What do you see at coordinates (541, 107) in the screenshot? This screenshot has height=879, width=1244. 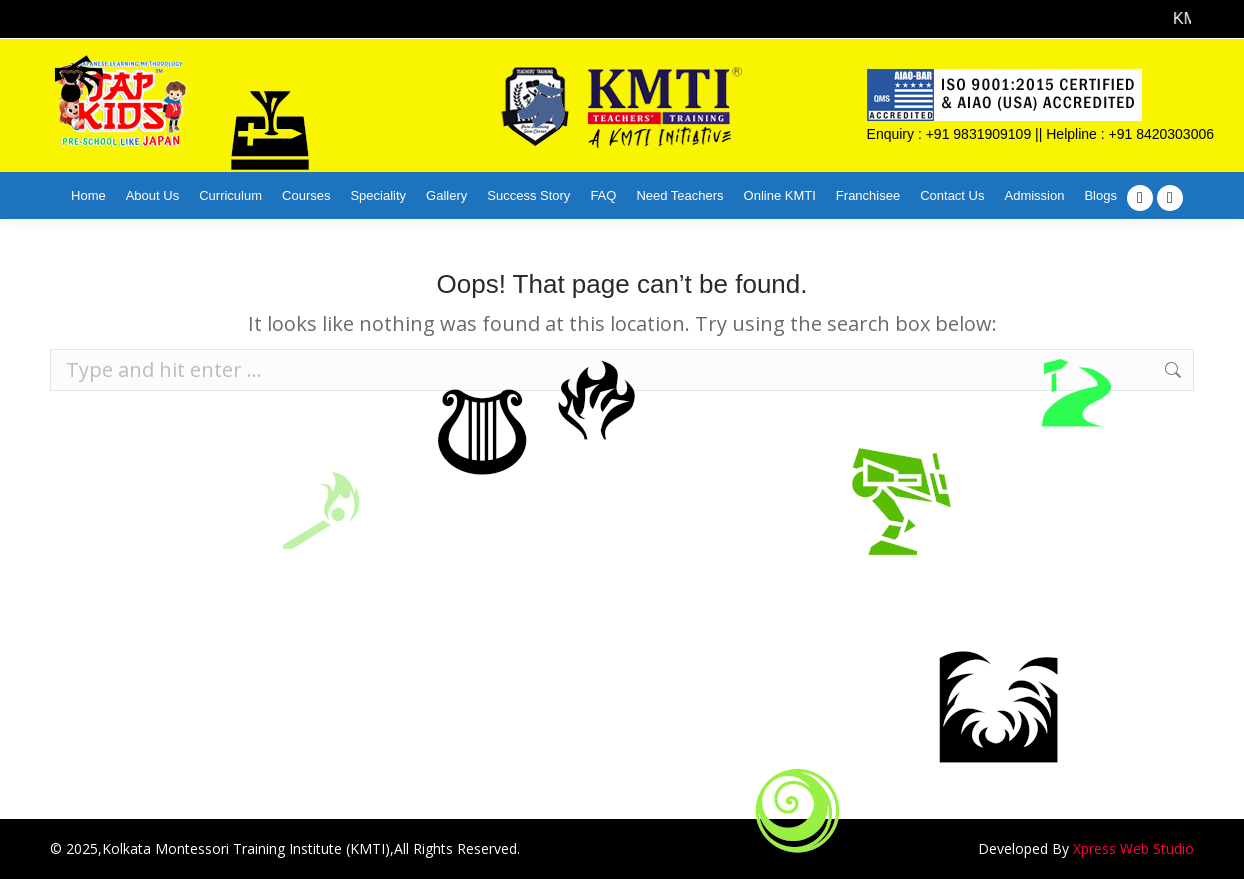 I see `equip a cape or cloak item` at bounding box center [541, 107].